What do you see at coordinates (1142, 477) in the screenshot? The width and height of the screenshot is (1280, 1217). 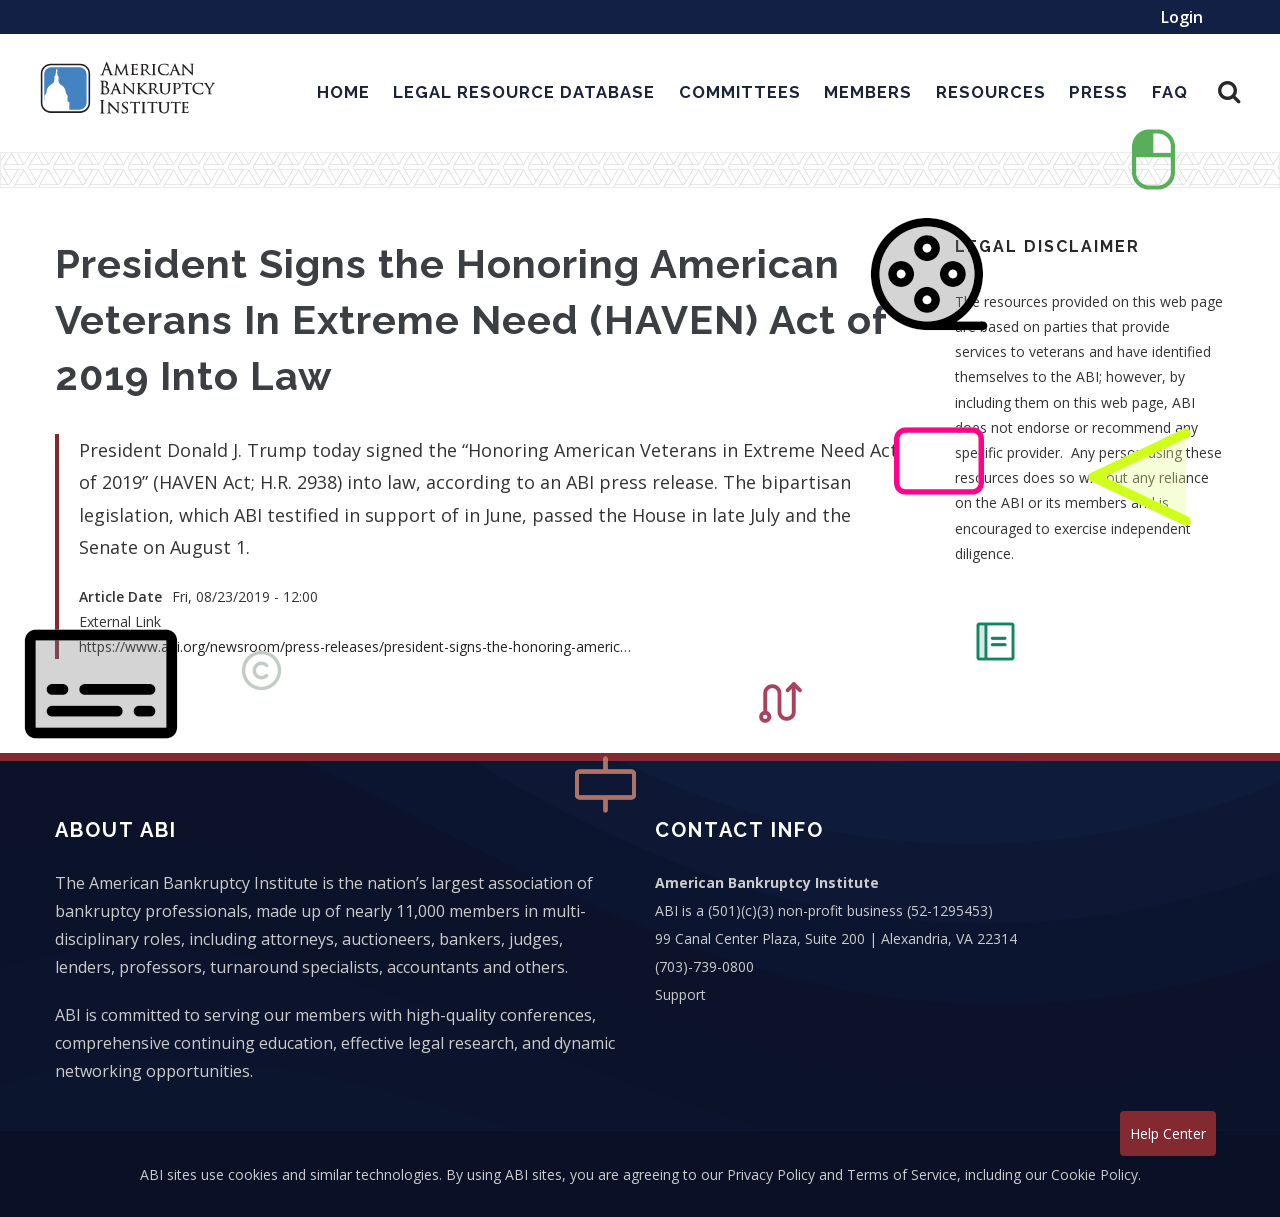 I see `navigate back to the previous screen` at bounding box center [1142, 477].